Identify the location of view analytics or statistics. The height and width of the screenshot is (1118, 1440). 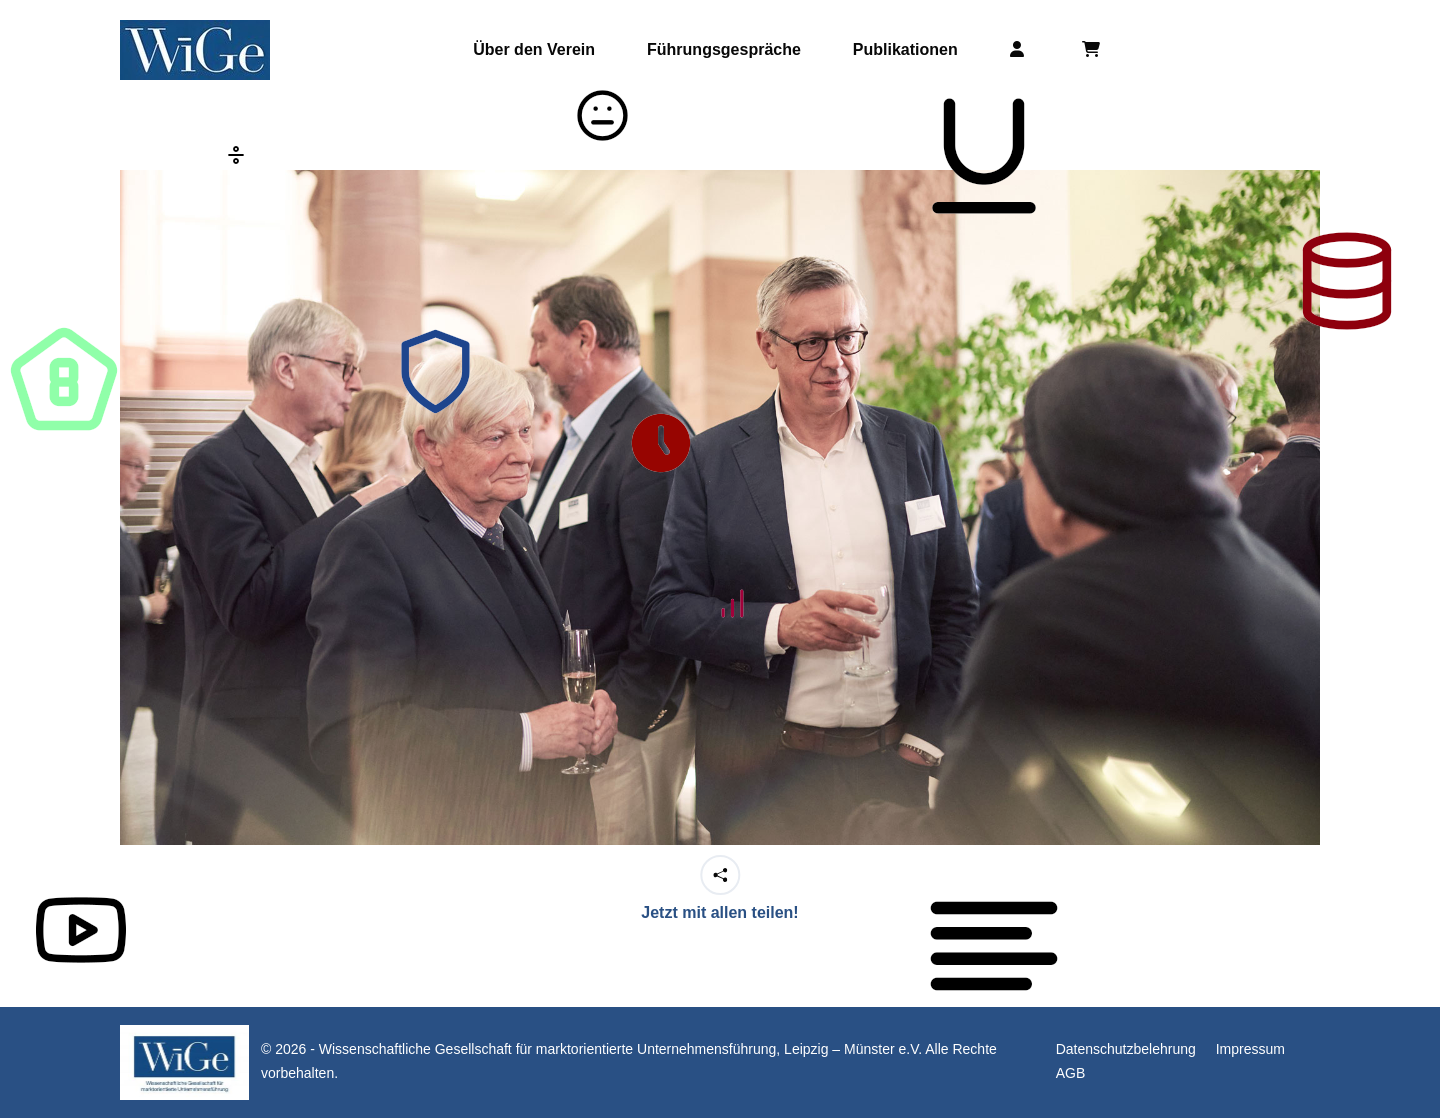
(732, 603).